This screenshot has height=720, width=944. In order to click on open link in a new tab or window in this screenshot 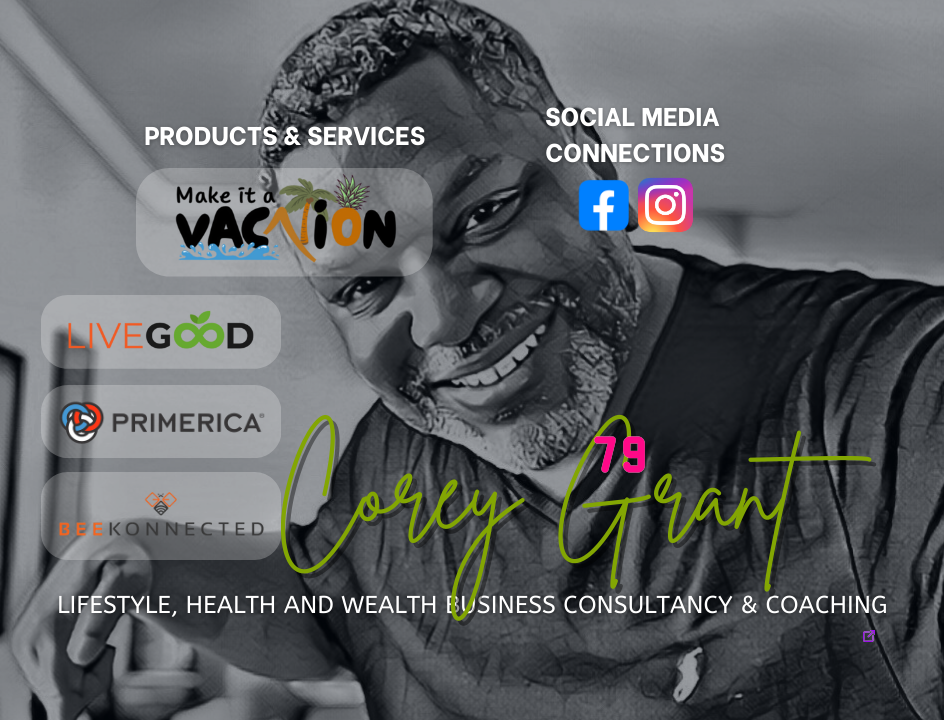, I will do `click(869, 636)`.